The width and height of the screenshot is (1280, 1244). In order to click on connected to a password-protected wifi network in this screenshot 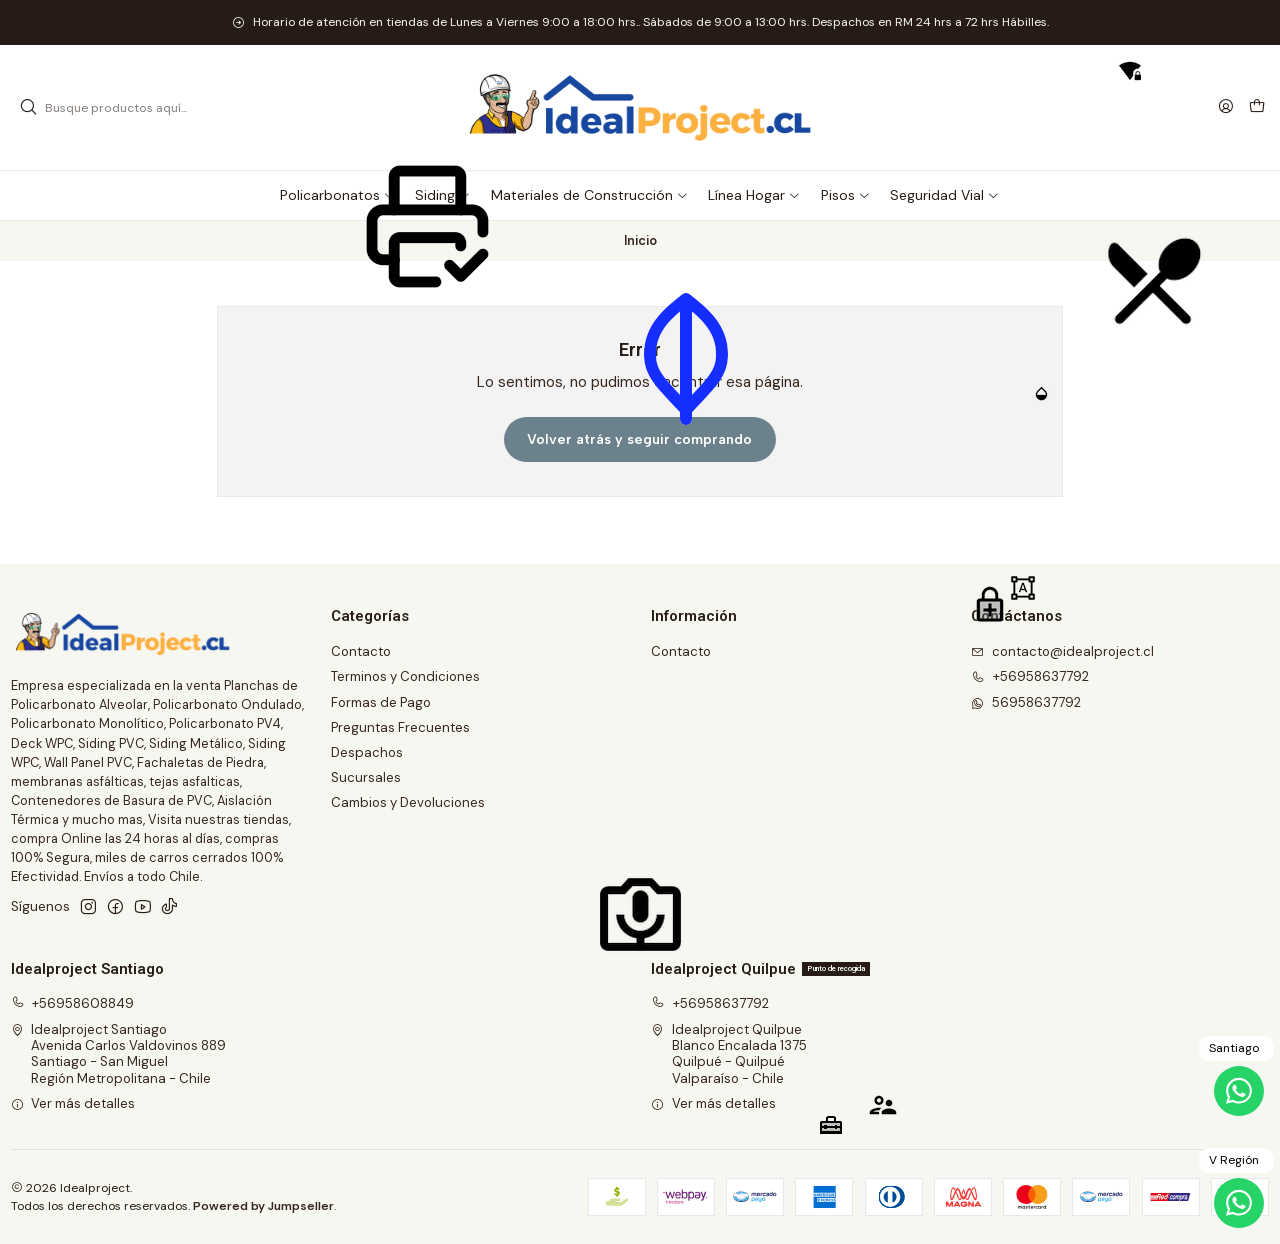, I will do `click(1130, 71)`.